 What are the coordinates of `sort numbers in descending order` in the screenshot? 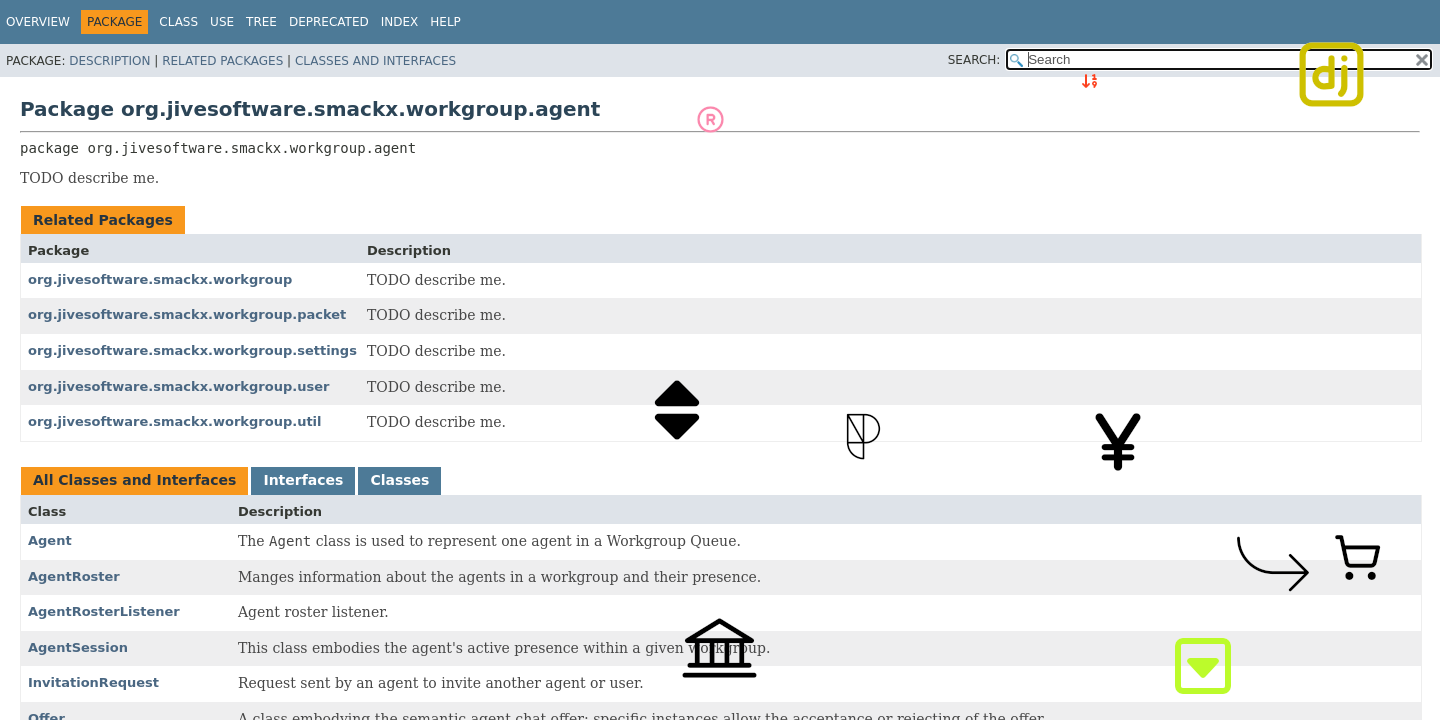 It's located at (1090, 81).